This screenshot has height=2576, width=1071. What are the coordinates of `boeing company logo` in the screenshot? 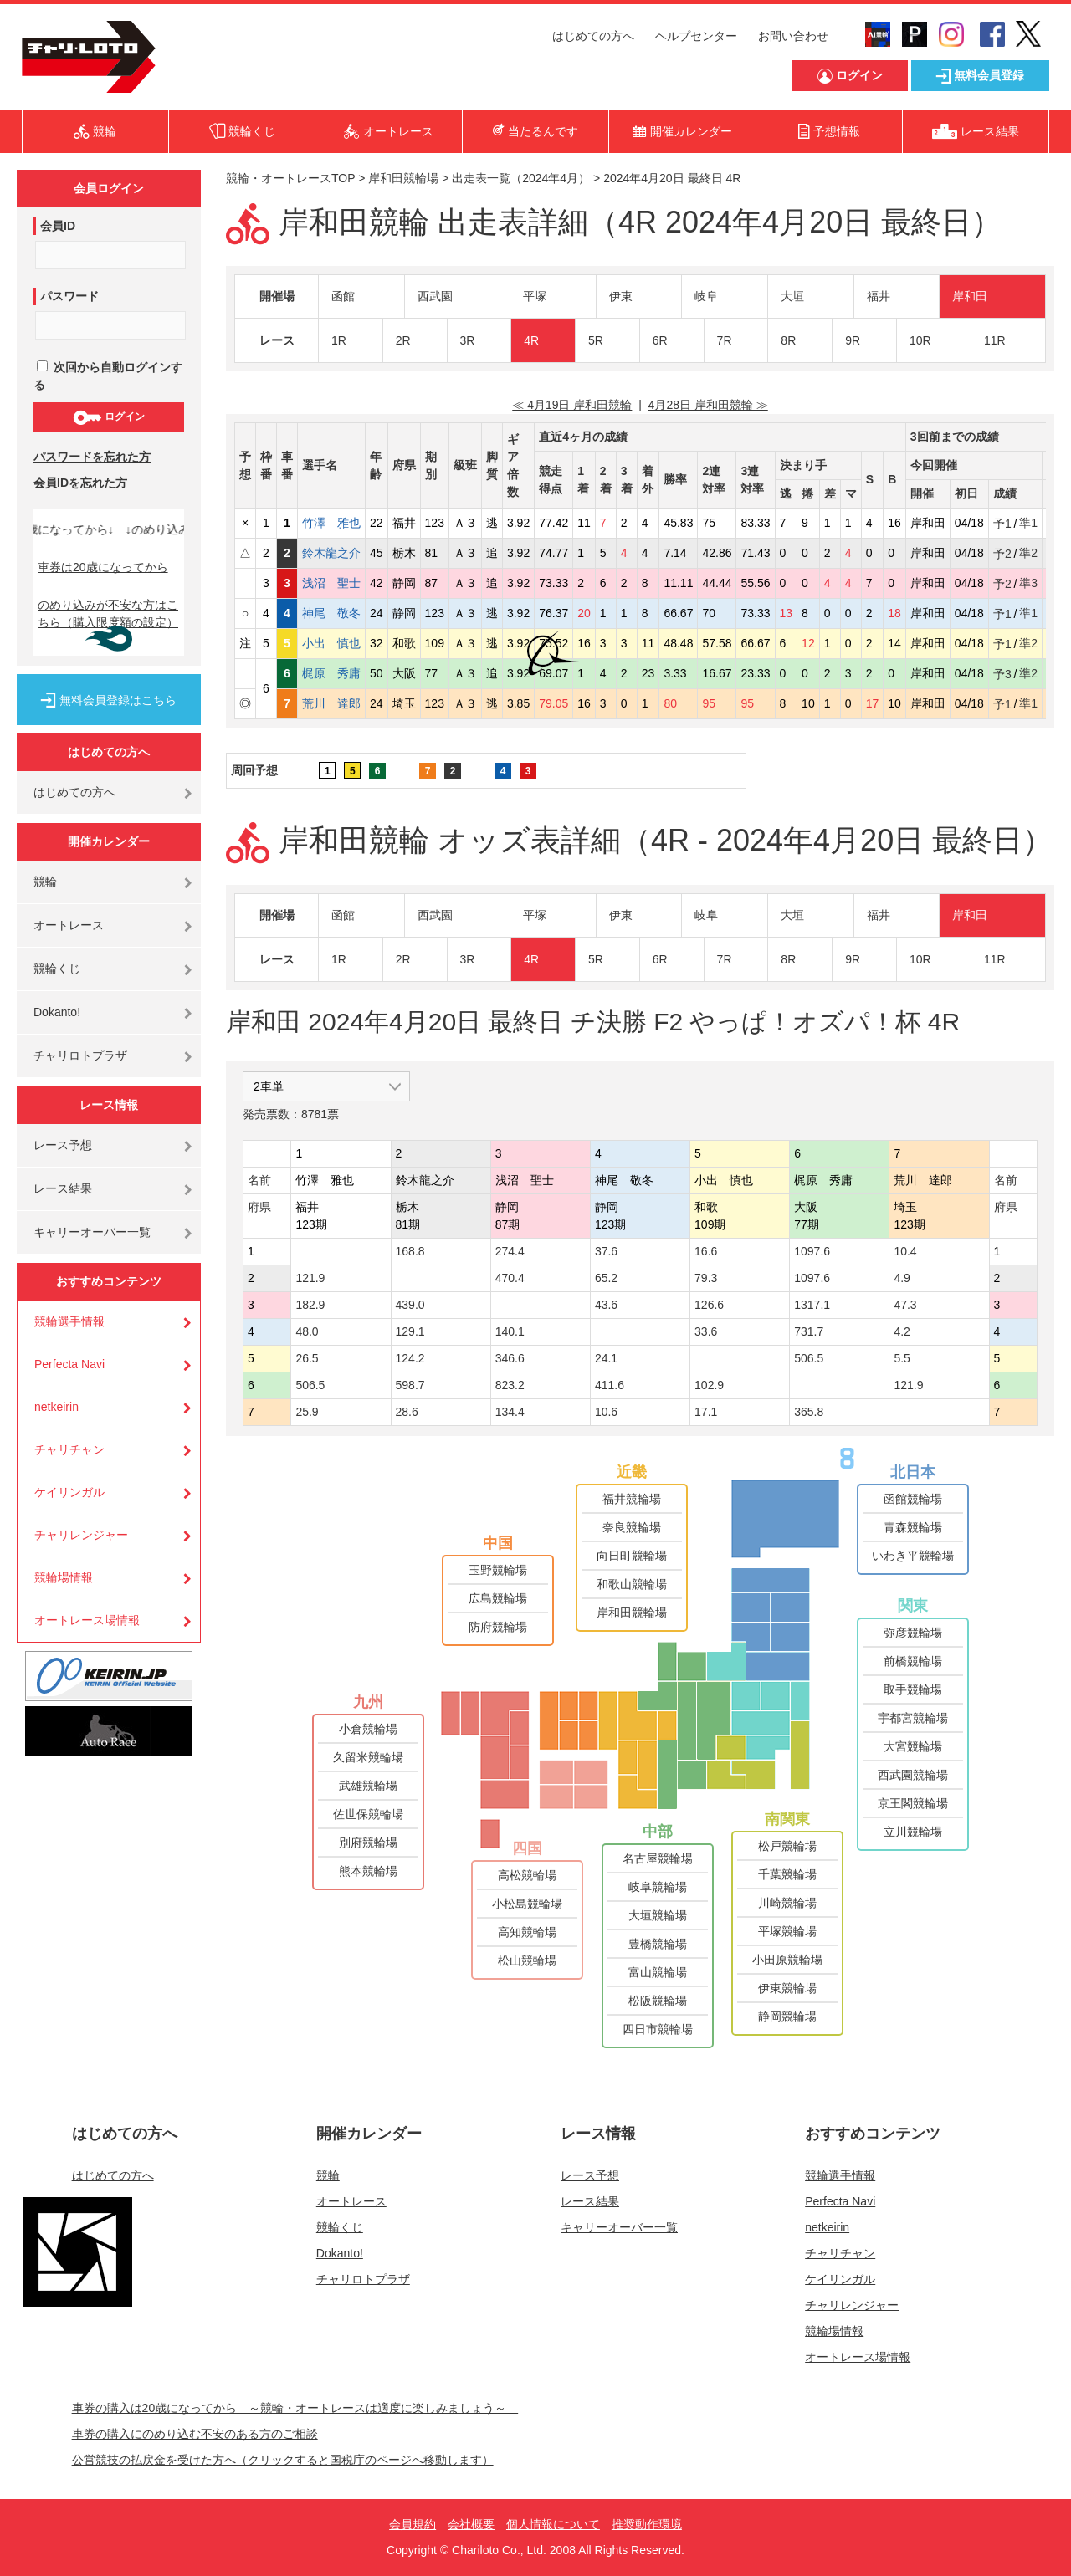 It's located at (554, 652).